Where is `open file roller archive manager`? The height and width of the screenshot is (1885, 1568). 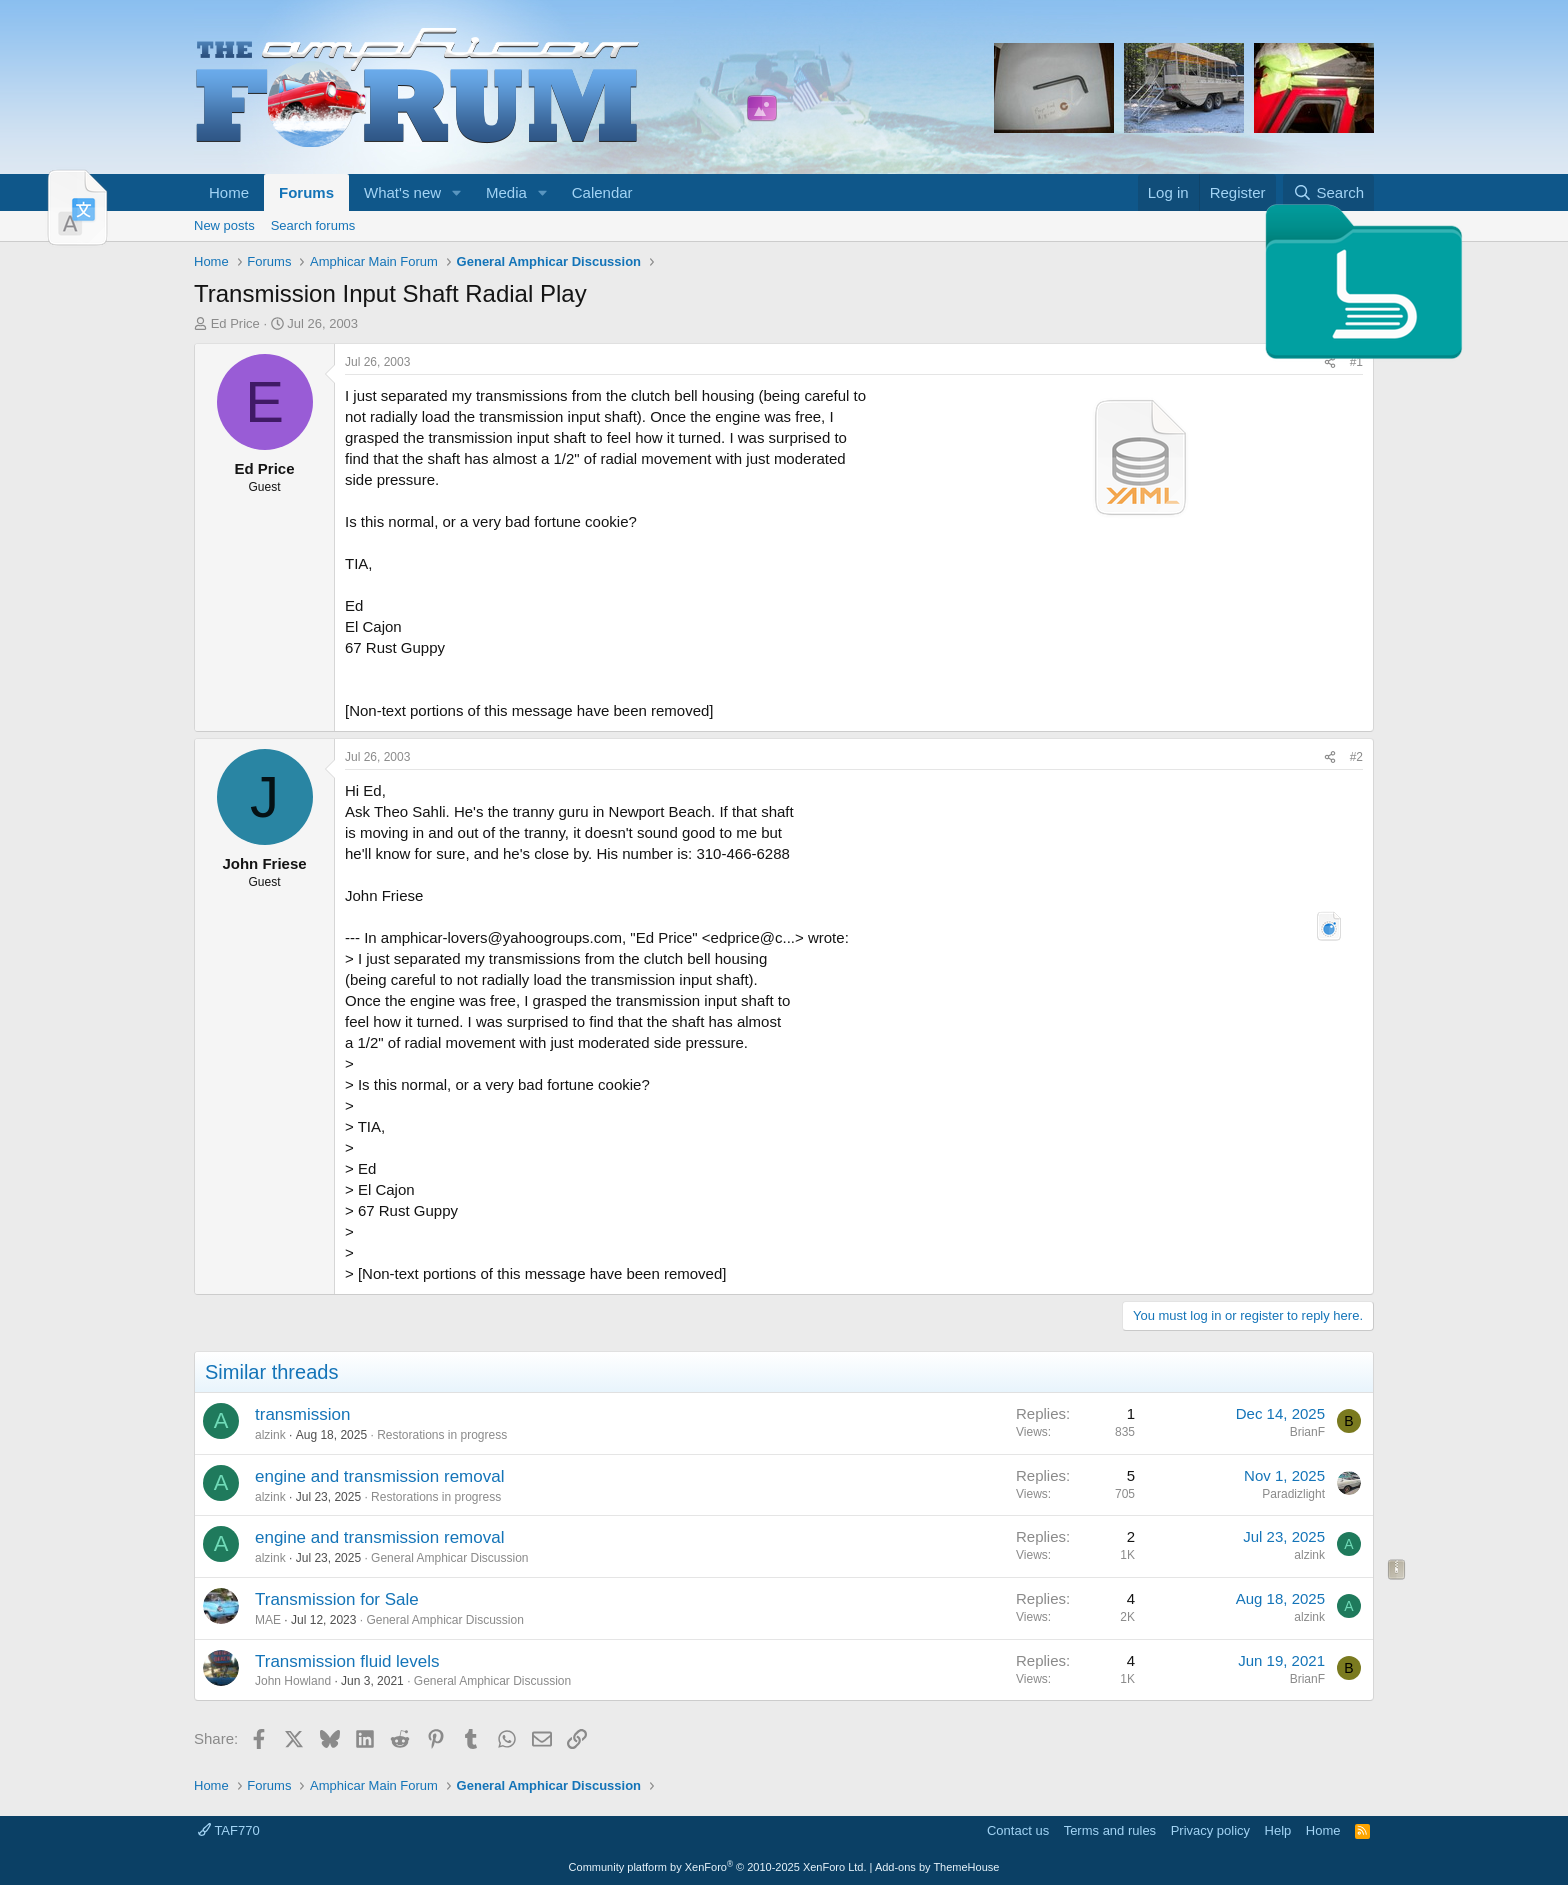 open file roller archive manager is located at coordinates (1396, 1569).